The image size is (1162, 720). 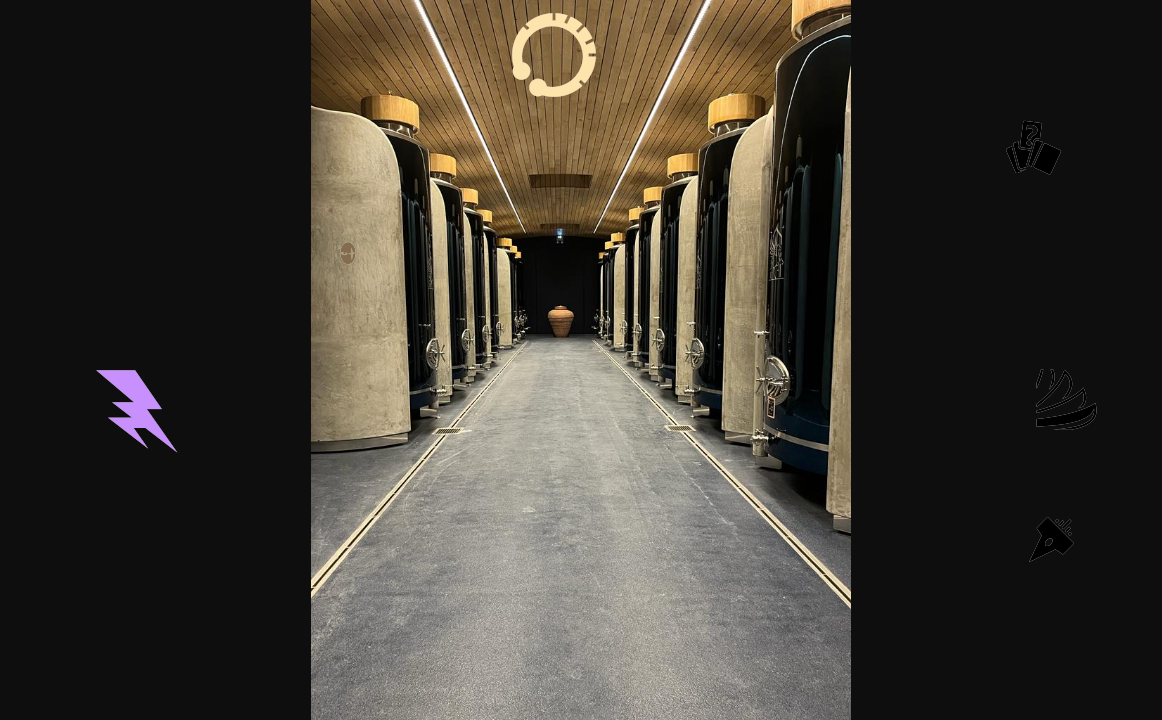 What do you see at coordinates (554, 55) in the screenshot?
I see `view performance or speed metrics` at bounding box center [554, 55].